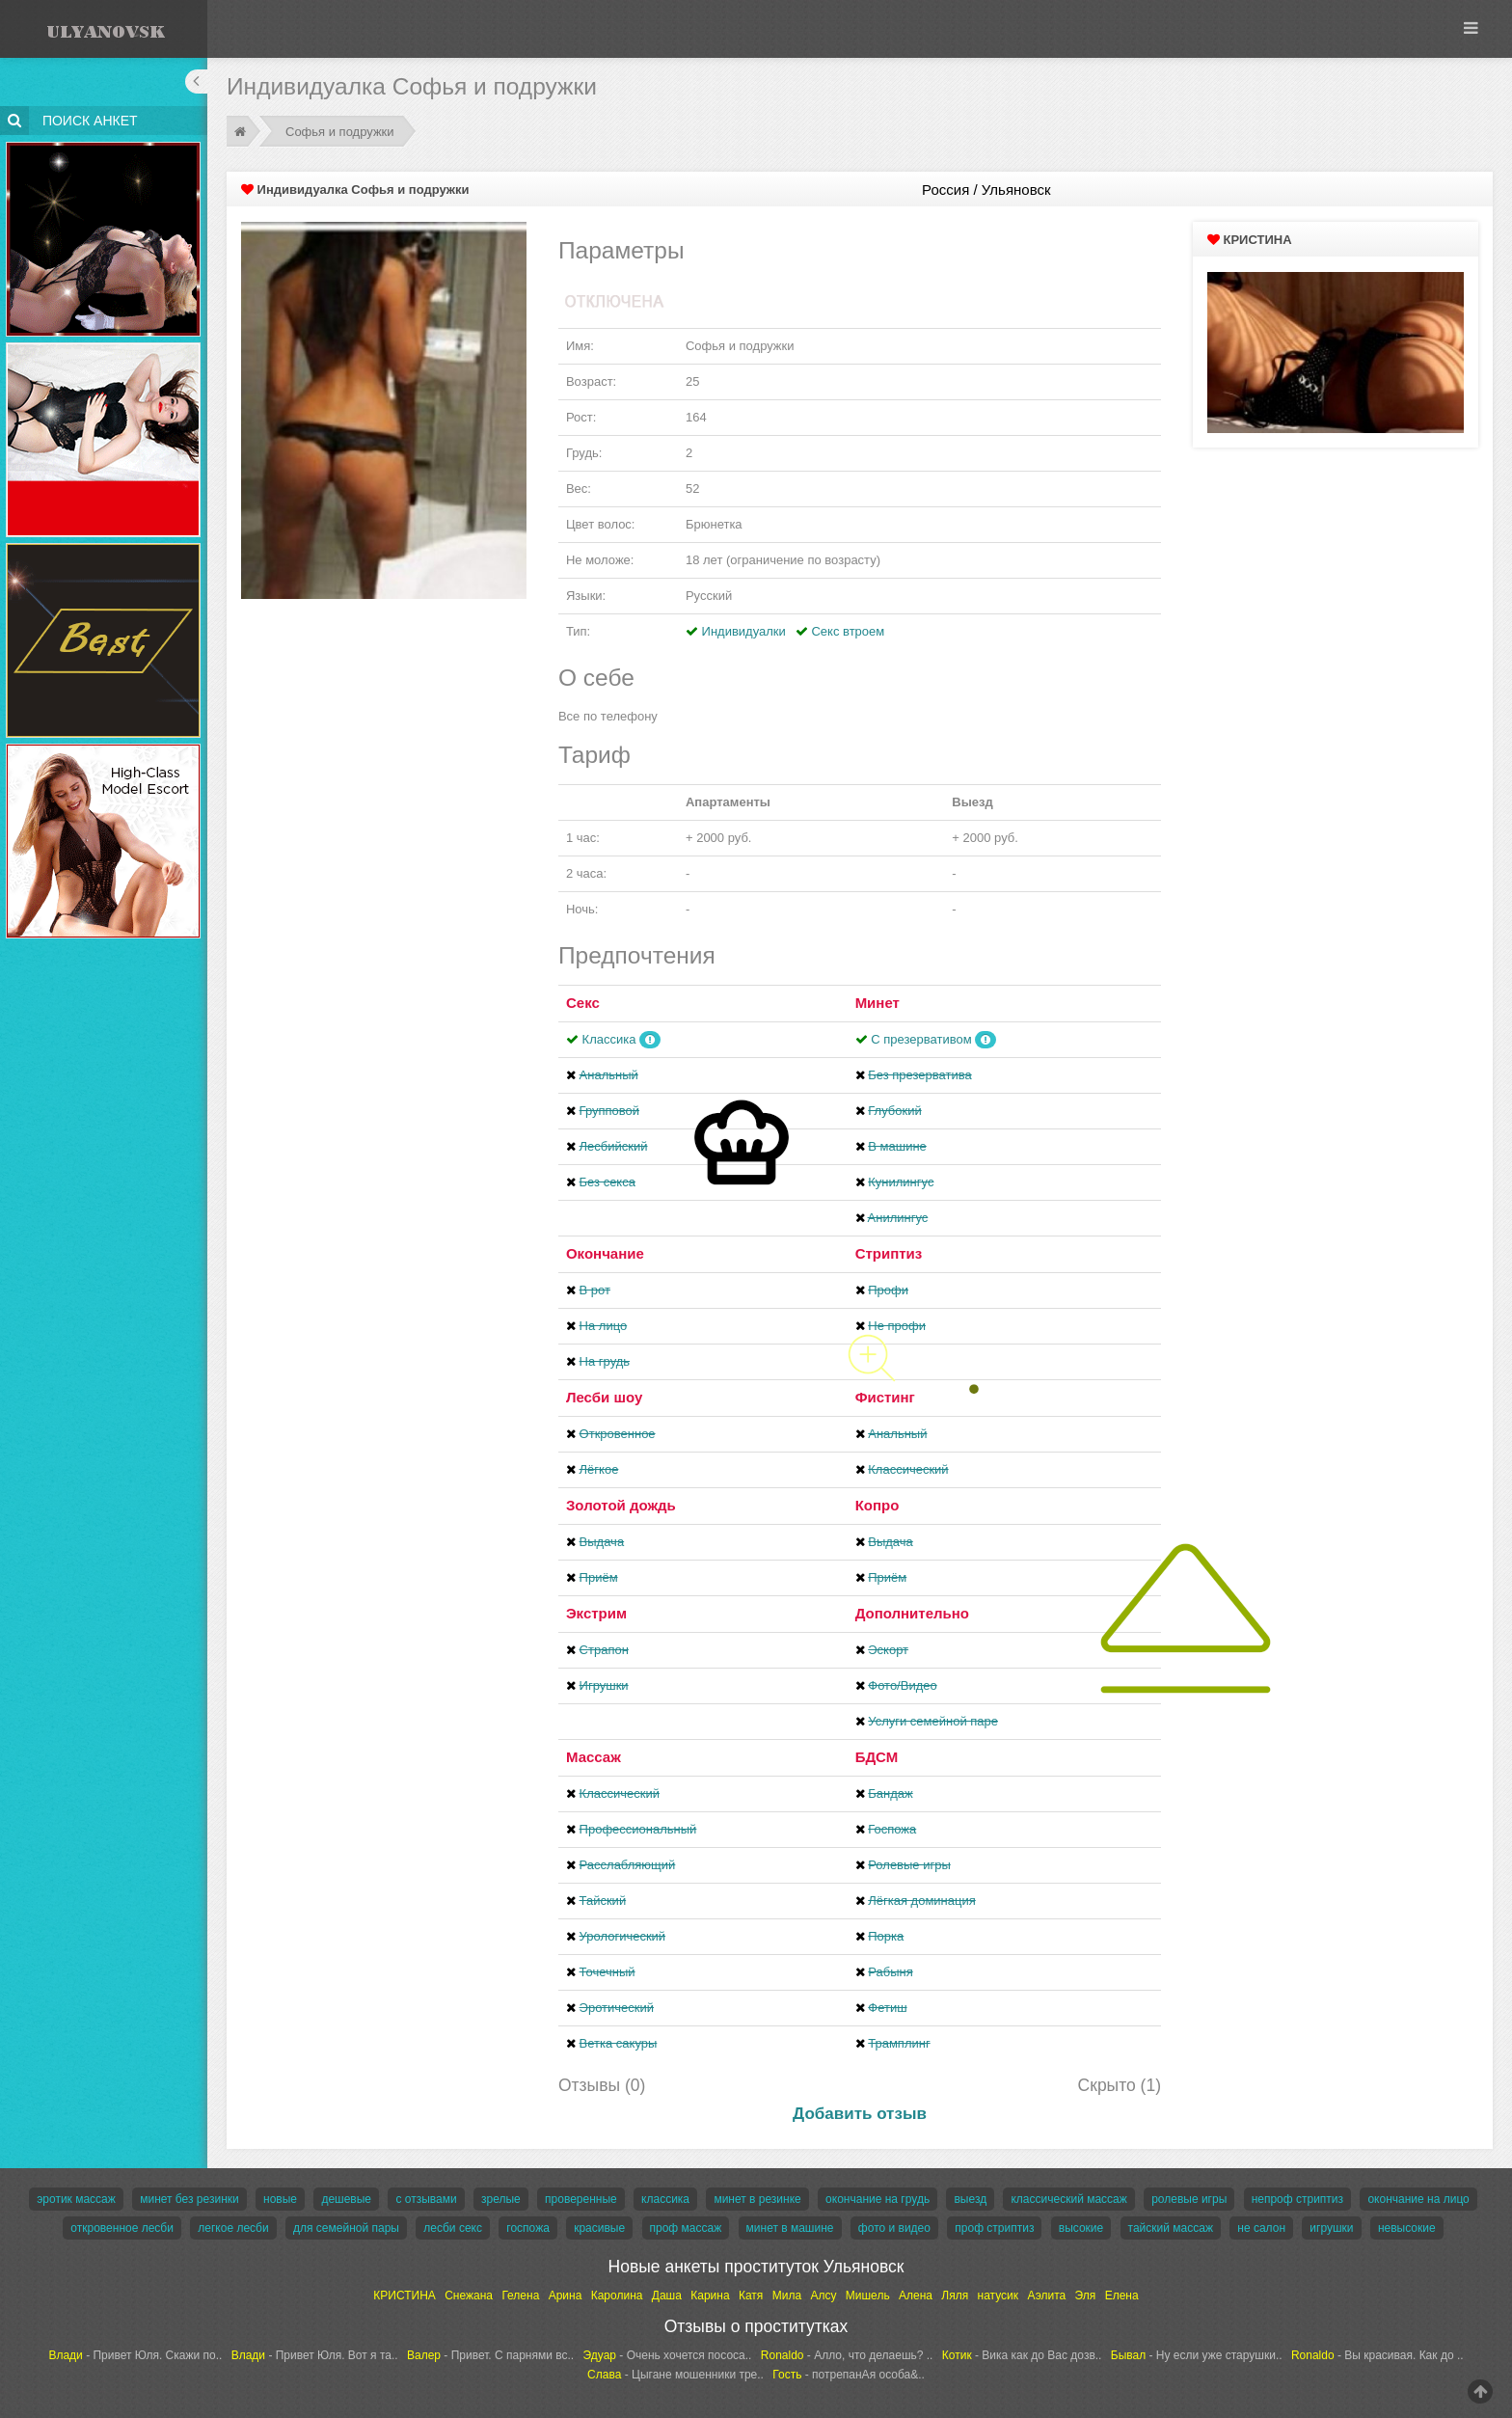  I want to click on zoom in on content, so click(872, 1358).